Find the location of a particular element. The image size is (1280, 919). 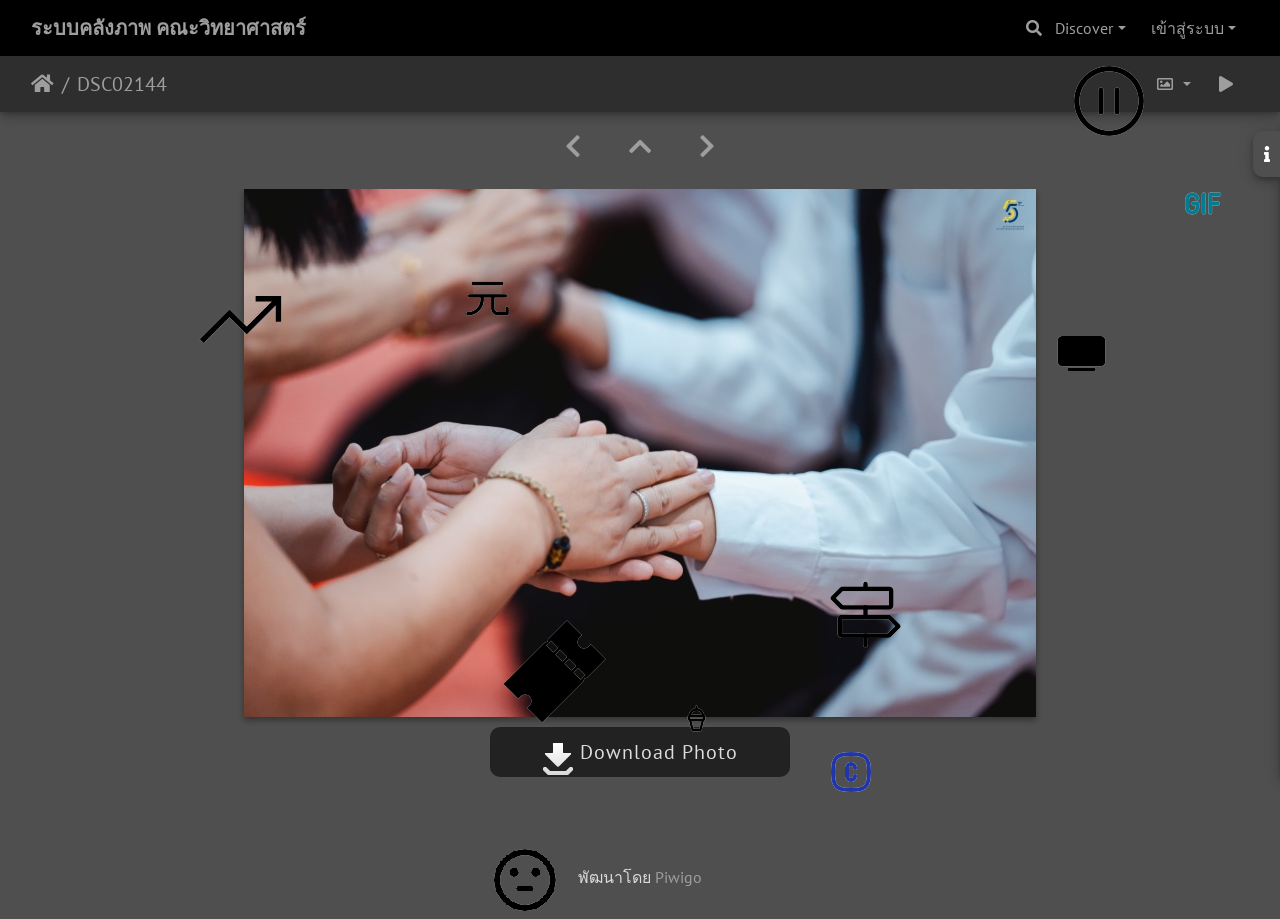

view your tickets or passes is located at coordinates (554, 671).